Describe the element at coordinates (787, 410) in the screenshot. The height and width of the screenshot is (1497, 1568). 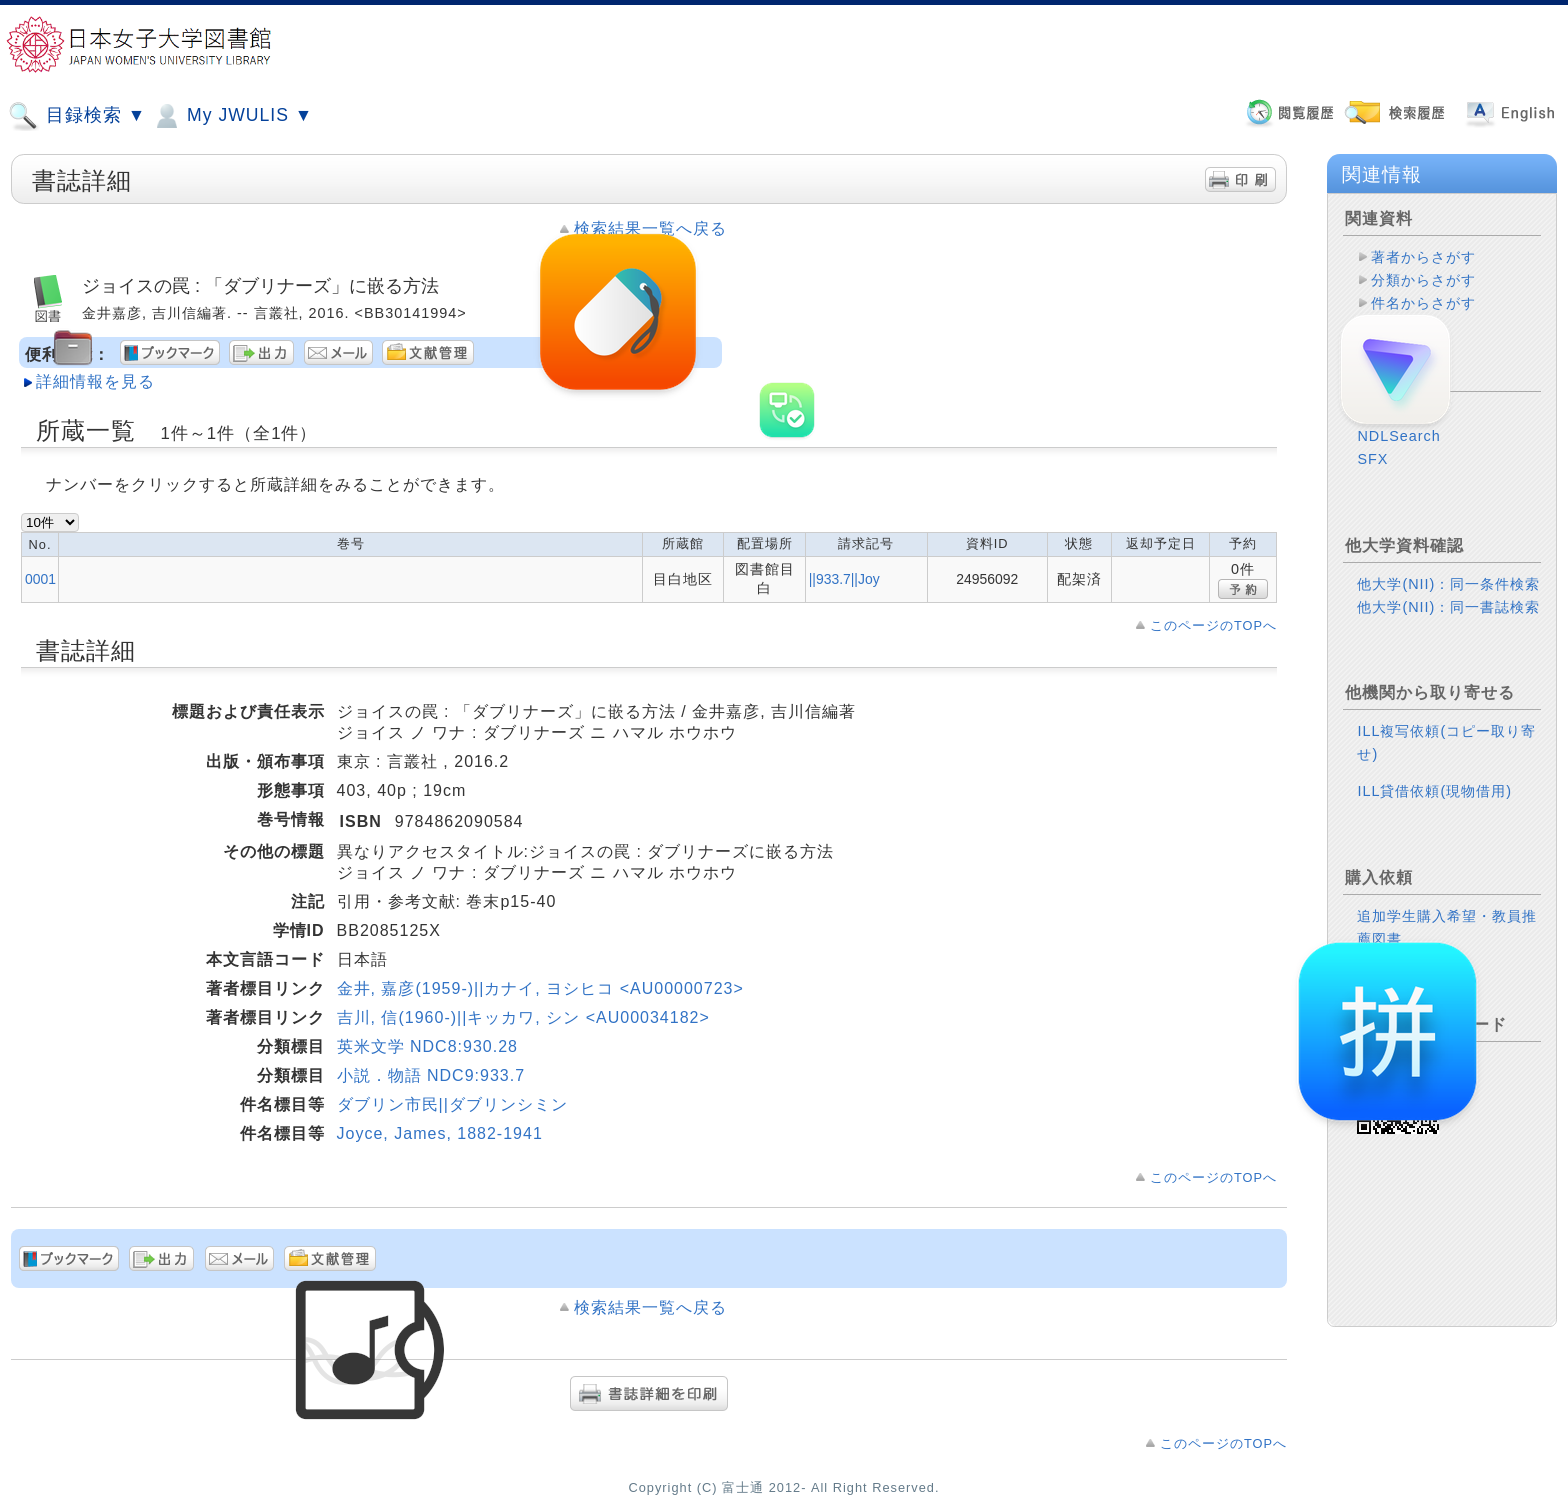
I see `open input leap app for sharing keyboard and mouse between computers` at that location.